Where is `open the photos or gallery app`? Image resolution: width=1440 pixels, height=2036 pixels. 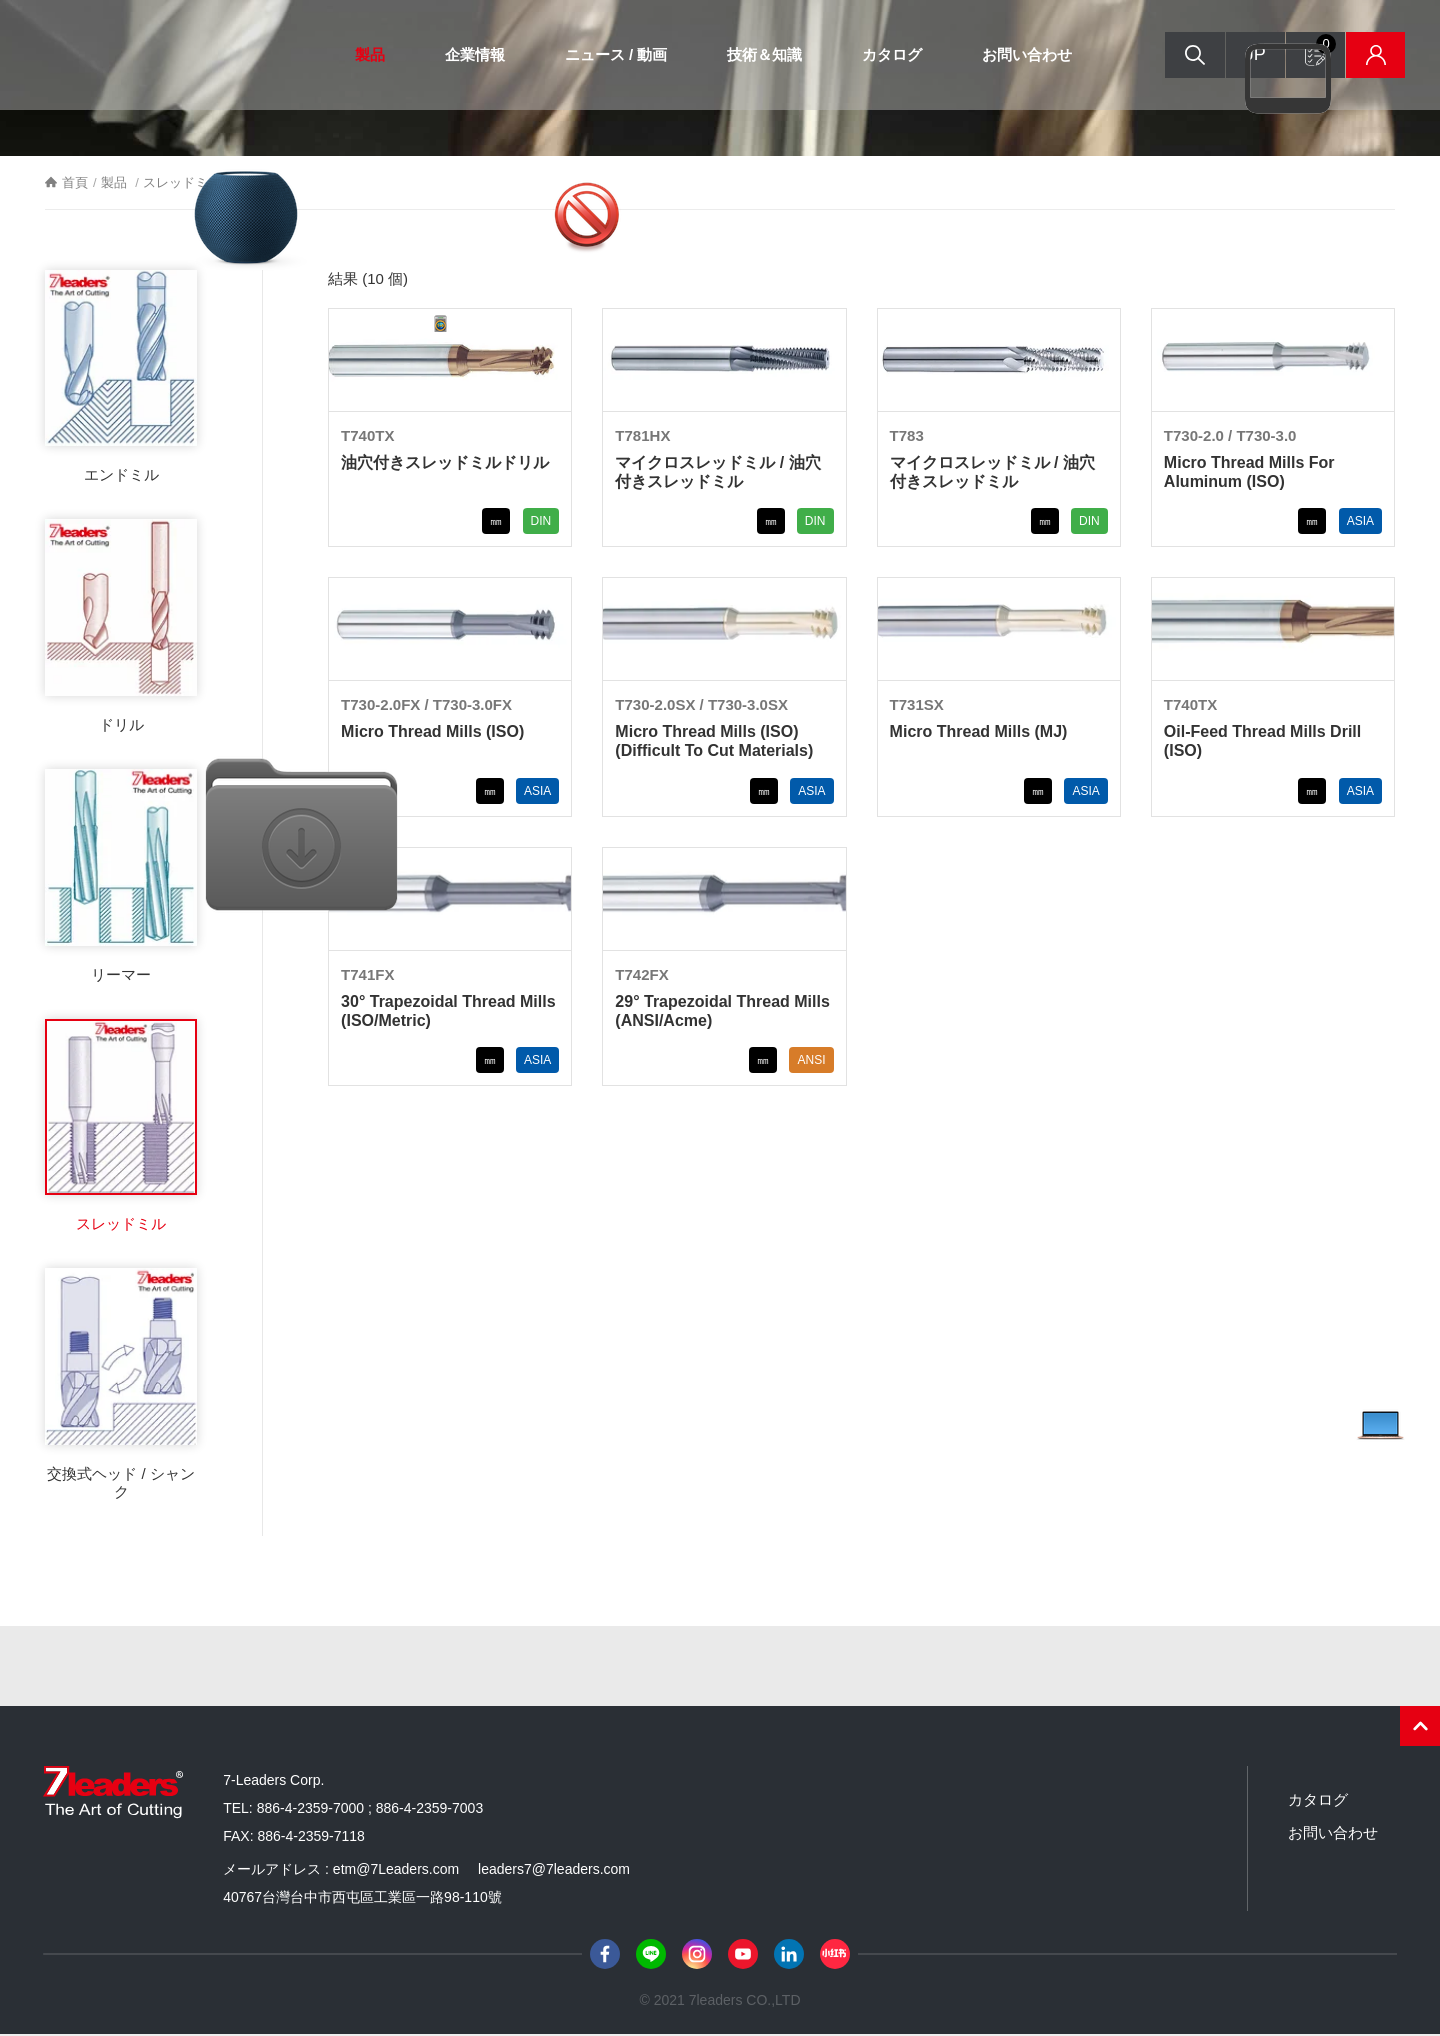 open the photos or gallery app is located at coordinates (1288, 76).